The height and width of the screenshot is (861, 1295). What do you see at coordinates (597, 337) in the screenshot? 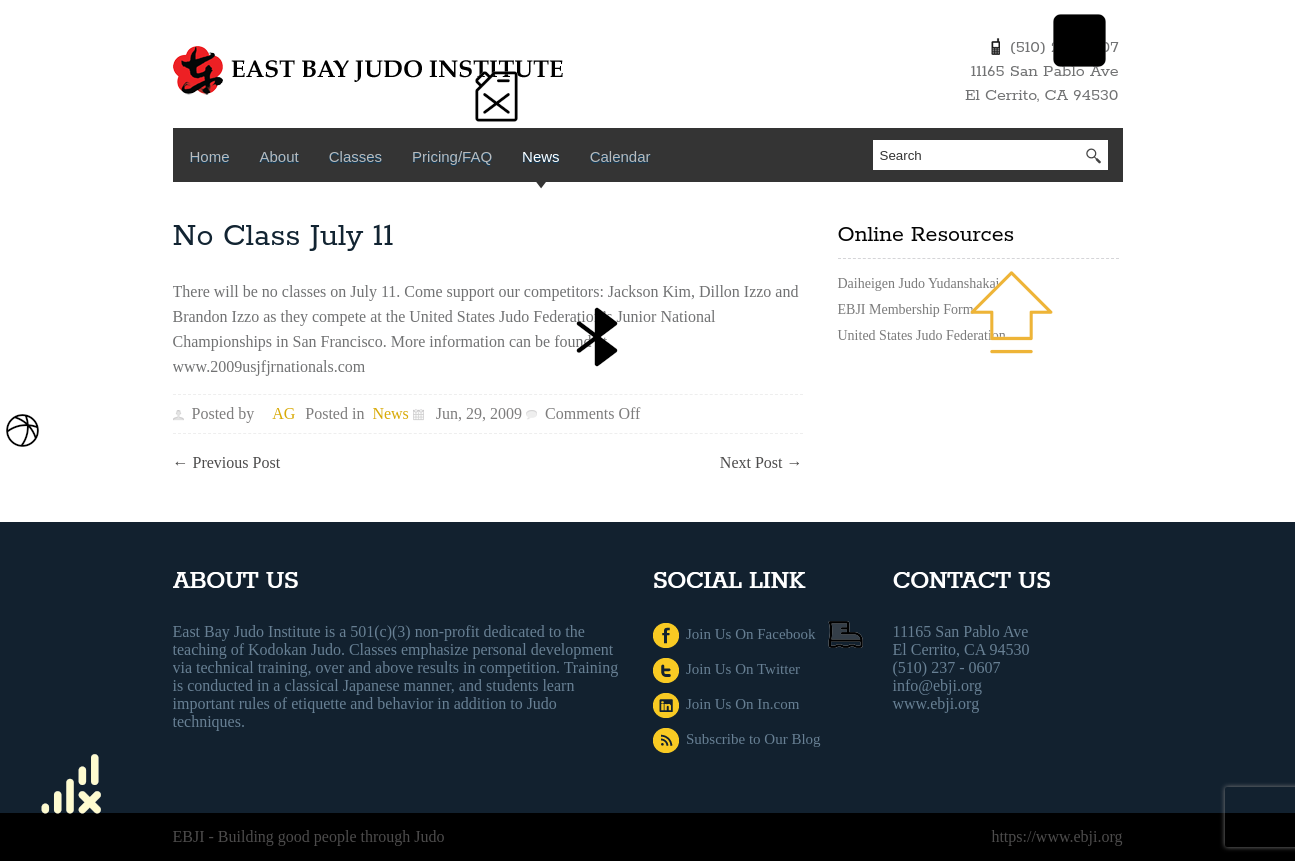
I see `toggle bluetooth connectivity on or off` at bounding box center [597, 337].